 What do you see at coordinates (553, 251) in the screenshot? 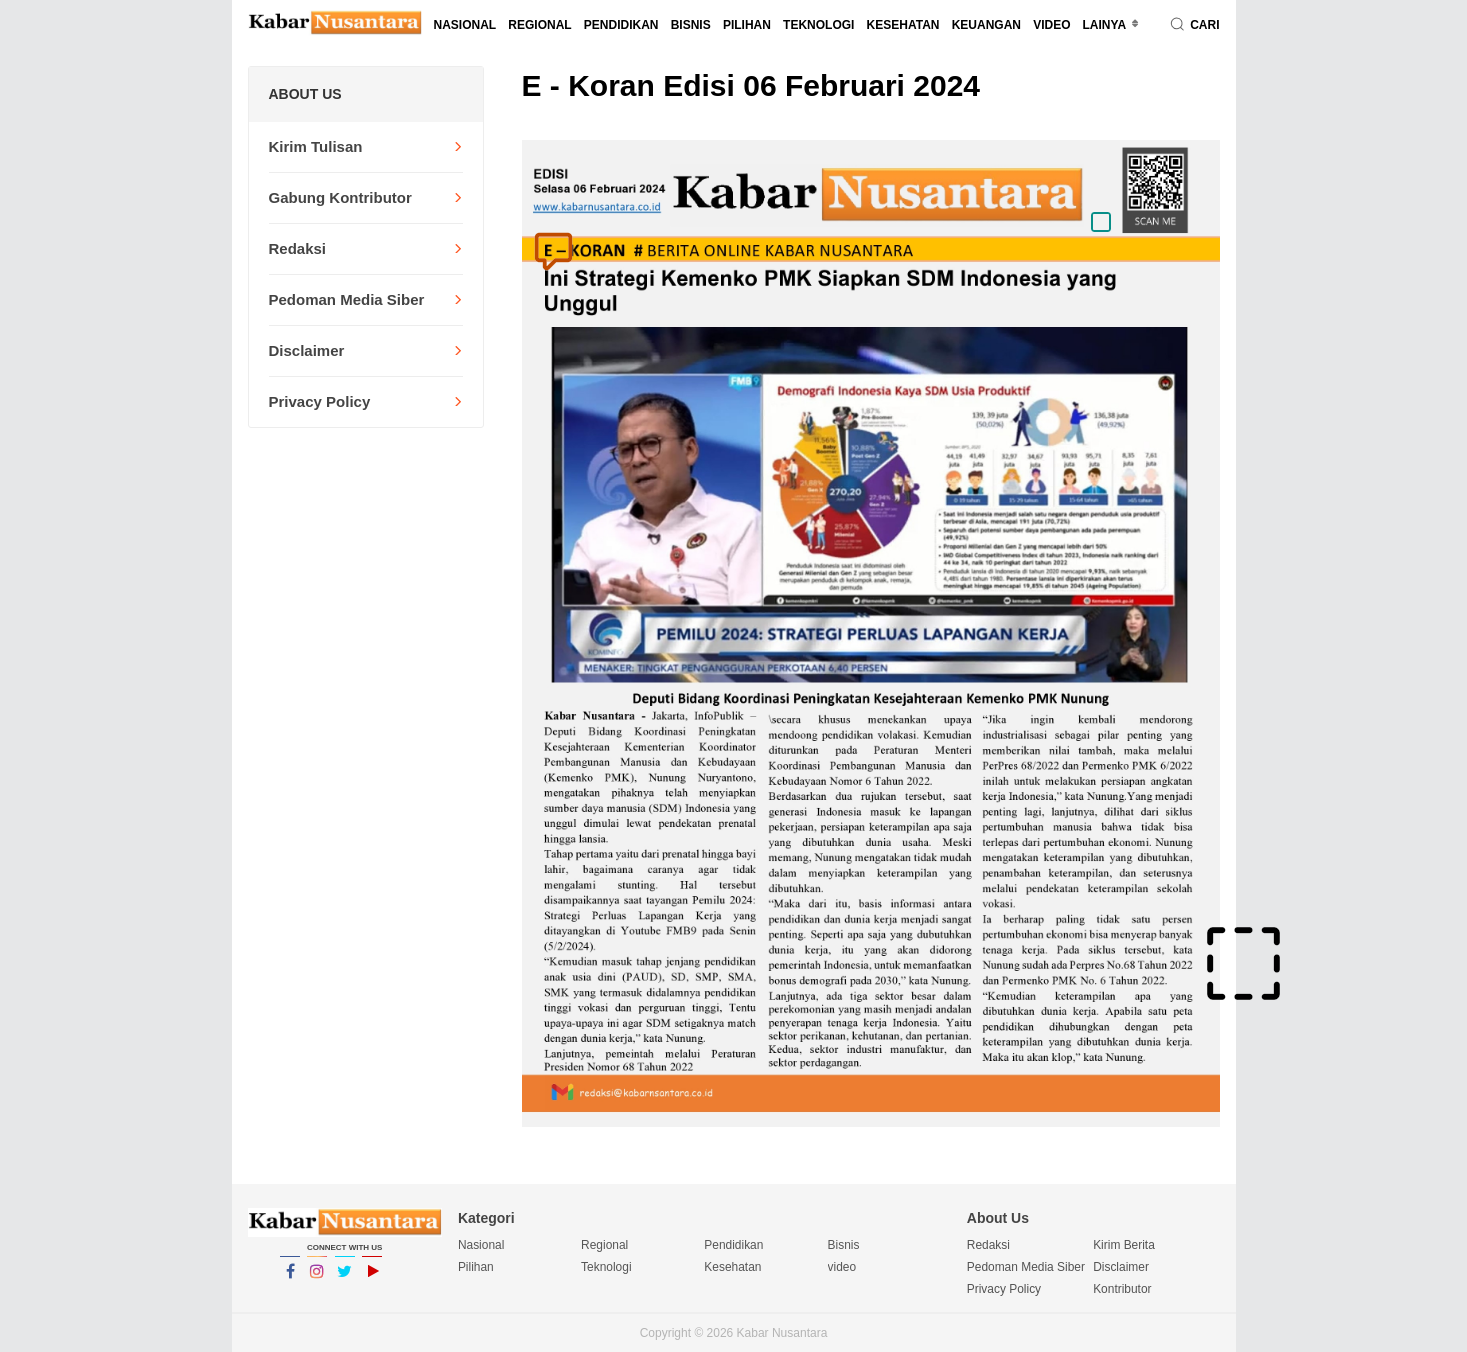
I see `open comments section` at bounding box center [553, 251].